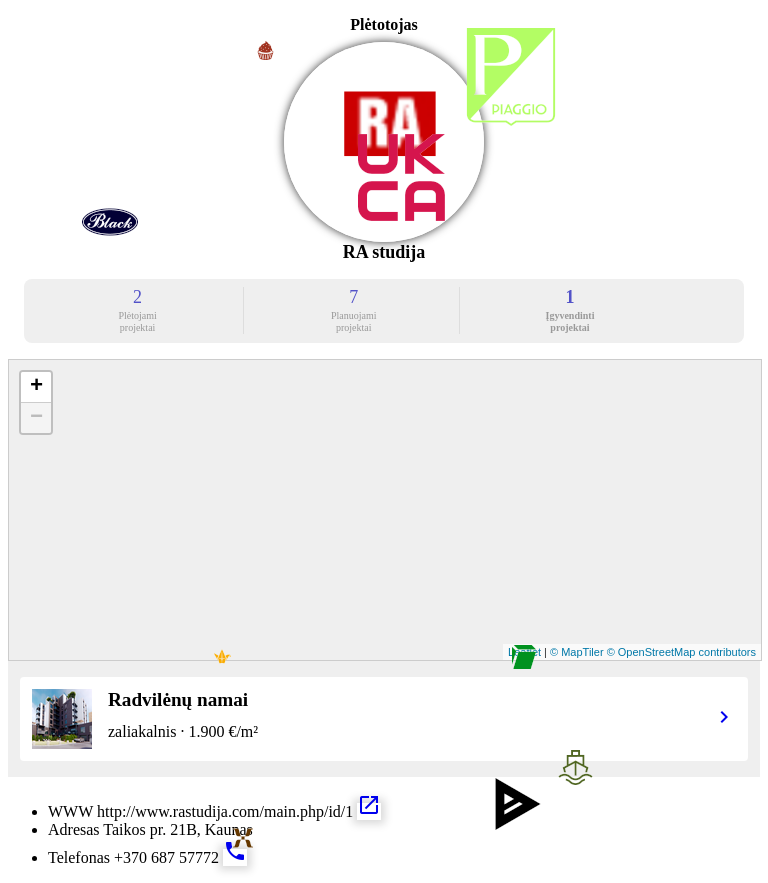 This screenshot has height=883, width=768. What do you see at coordinates (243, 838) in the screenshot?
I see `mixpanel logo` at bounding box center [243, 838].